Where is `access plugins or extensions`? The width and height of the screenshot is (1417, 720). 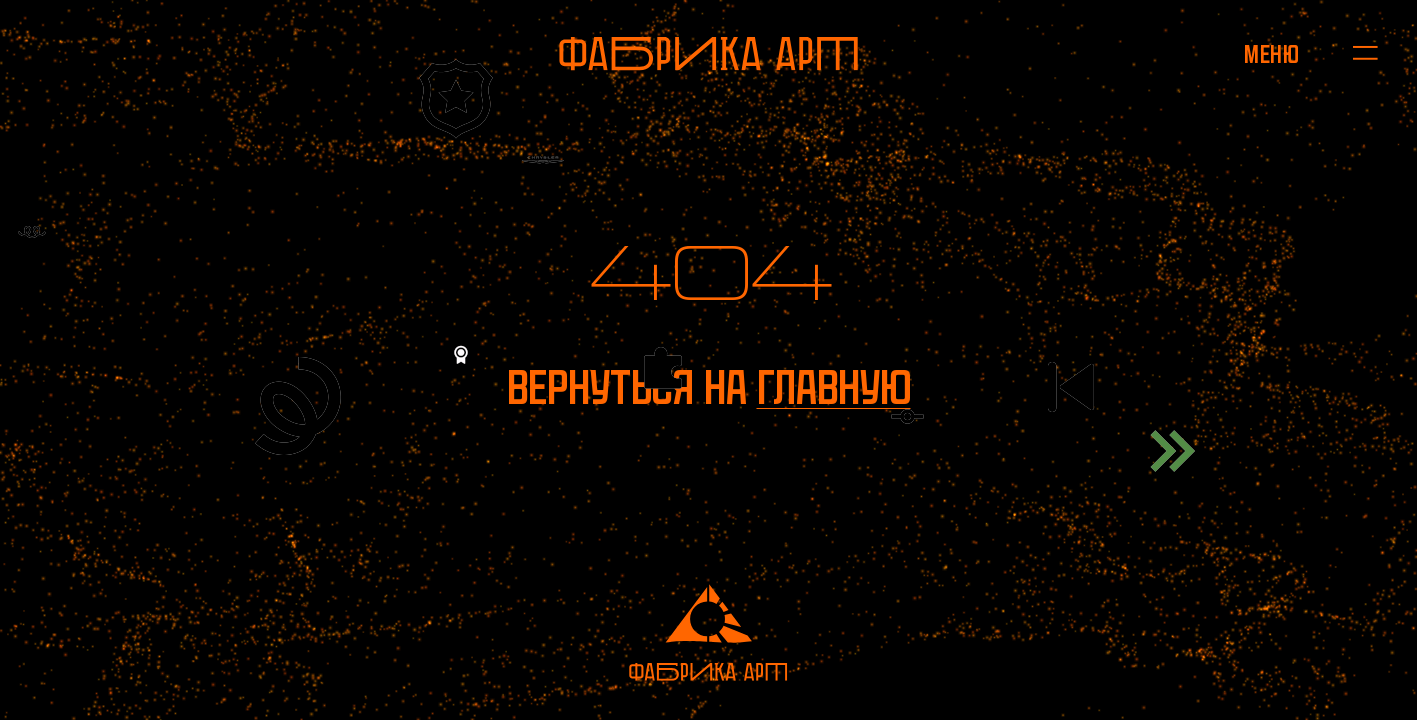
access plugins or extensions is located at coordinates (663, 370).